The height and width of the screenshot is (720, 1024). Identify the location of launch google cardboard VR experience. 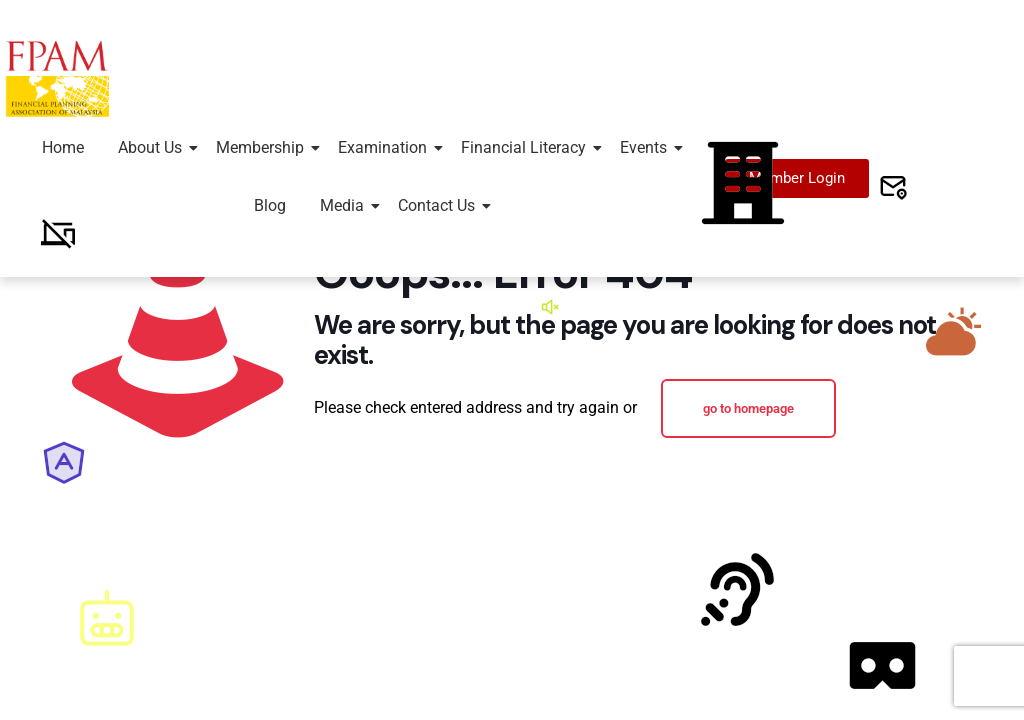
(882, 665).